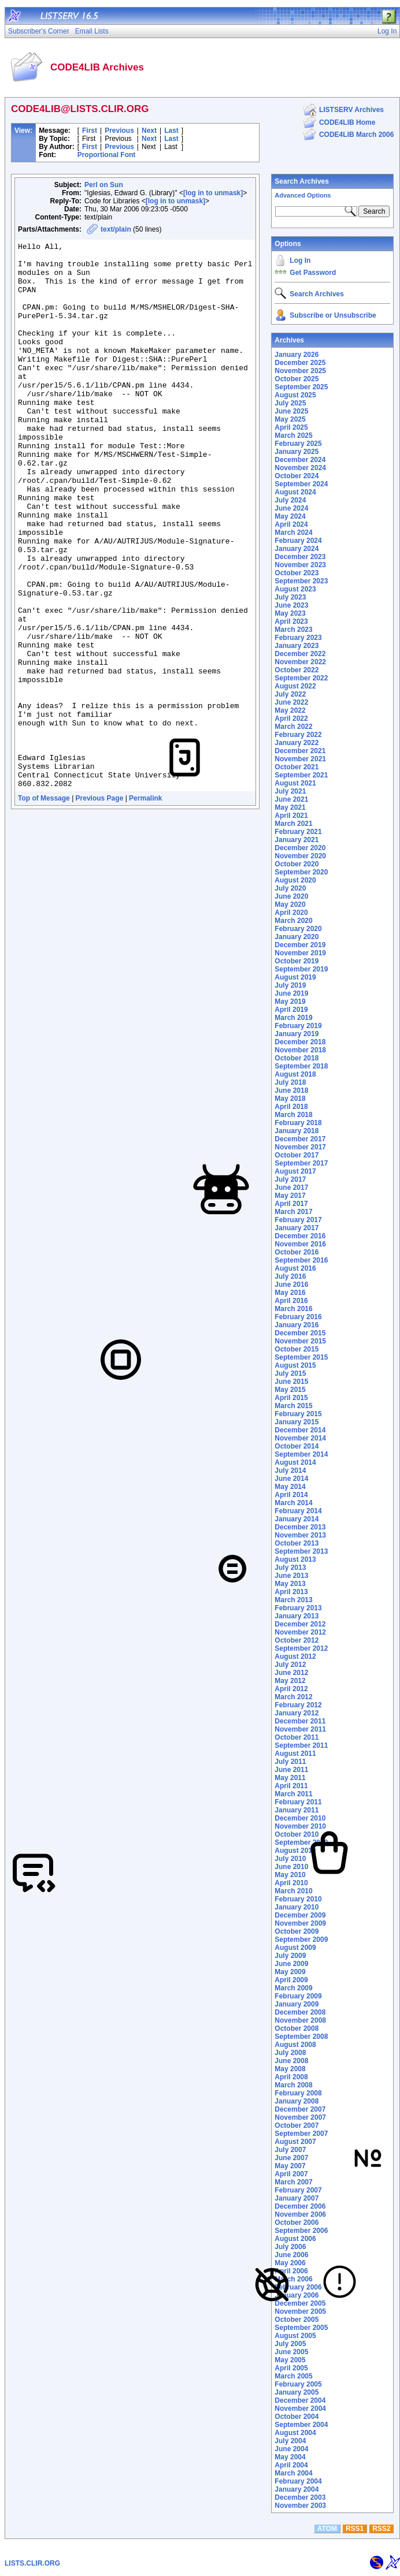 Image resolution: width=400 pixels, height=2576 pixels. What do you see at coordinates (368, 2158) in the screenshot?
I see `insert a number or numero symbol` at bounding box center [368, 2158].